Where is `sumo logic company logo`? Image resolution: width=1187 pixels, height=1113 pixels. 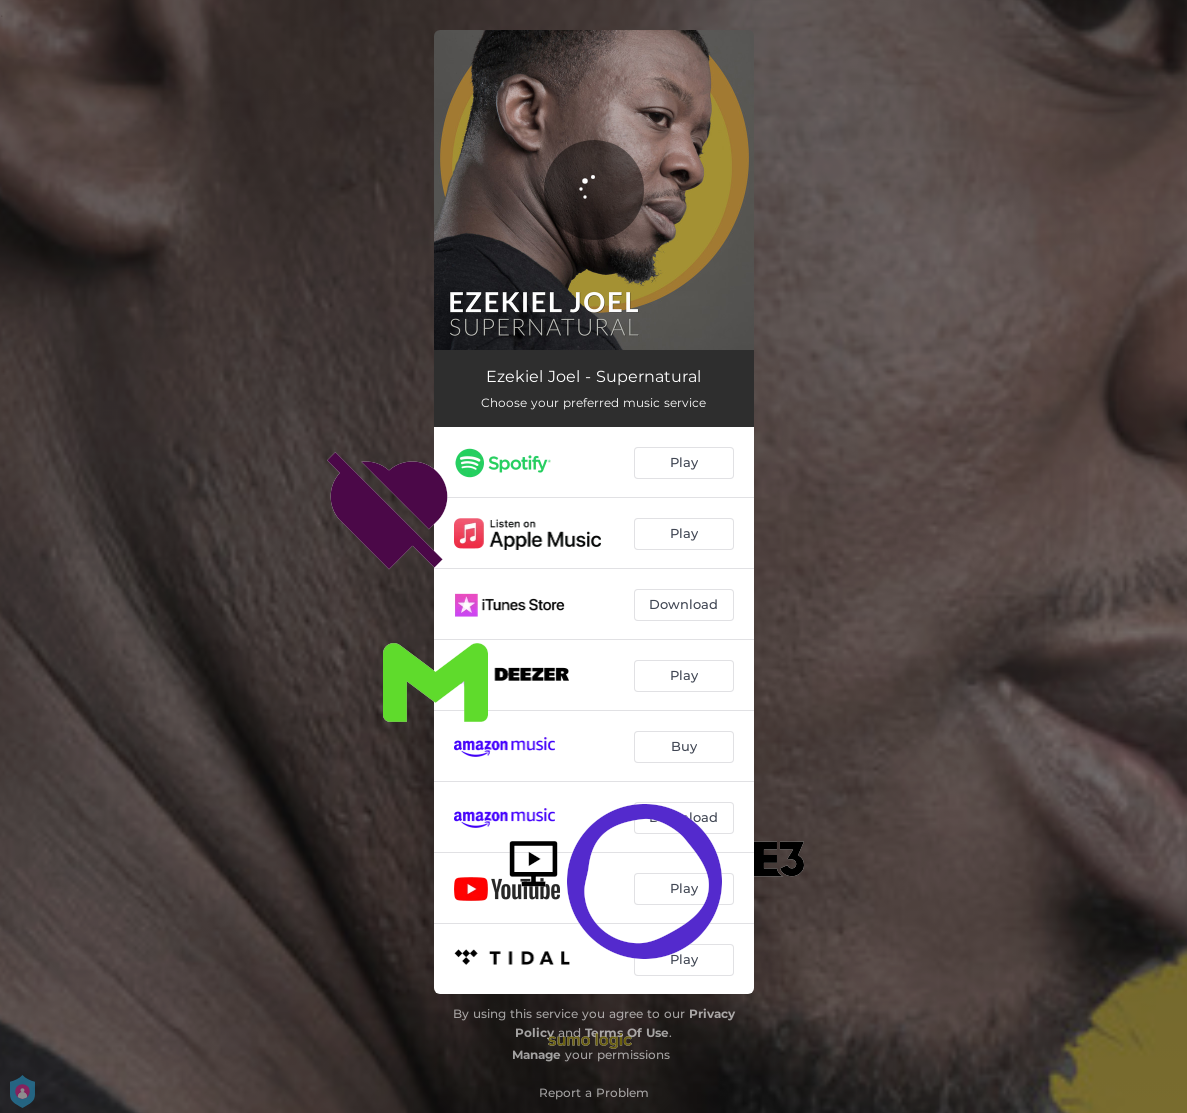 sumo logic company logo is located at coordinates (590, 1041).